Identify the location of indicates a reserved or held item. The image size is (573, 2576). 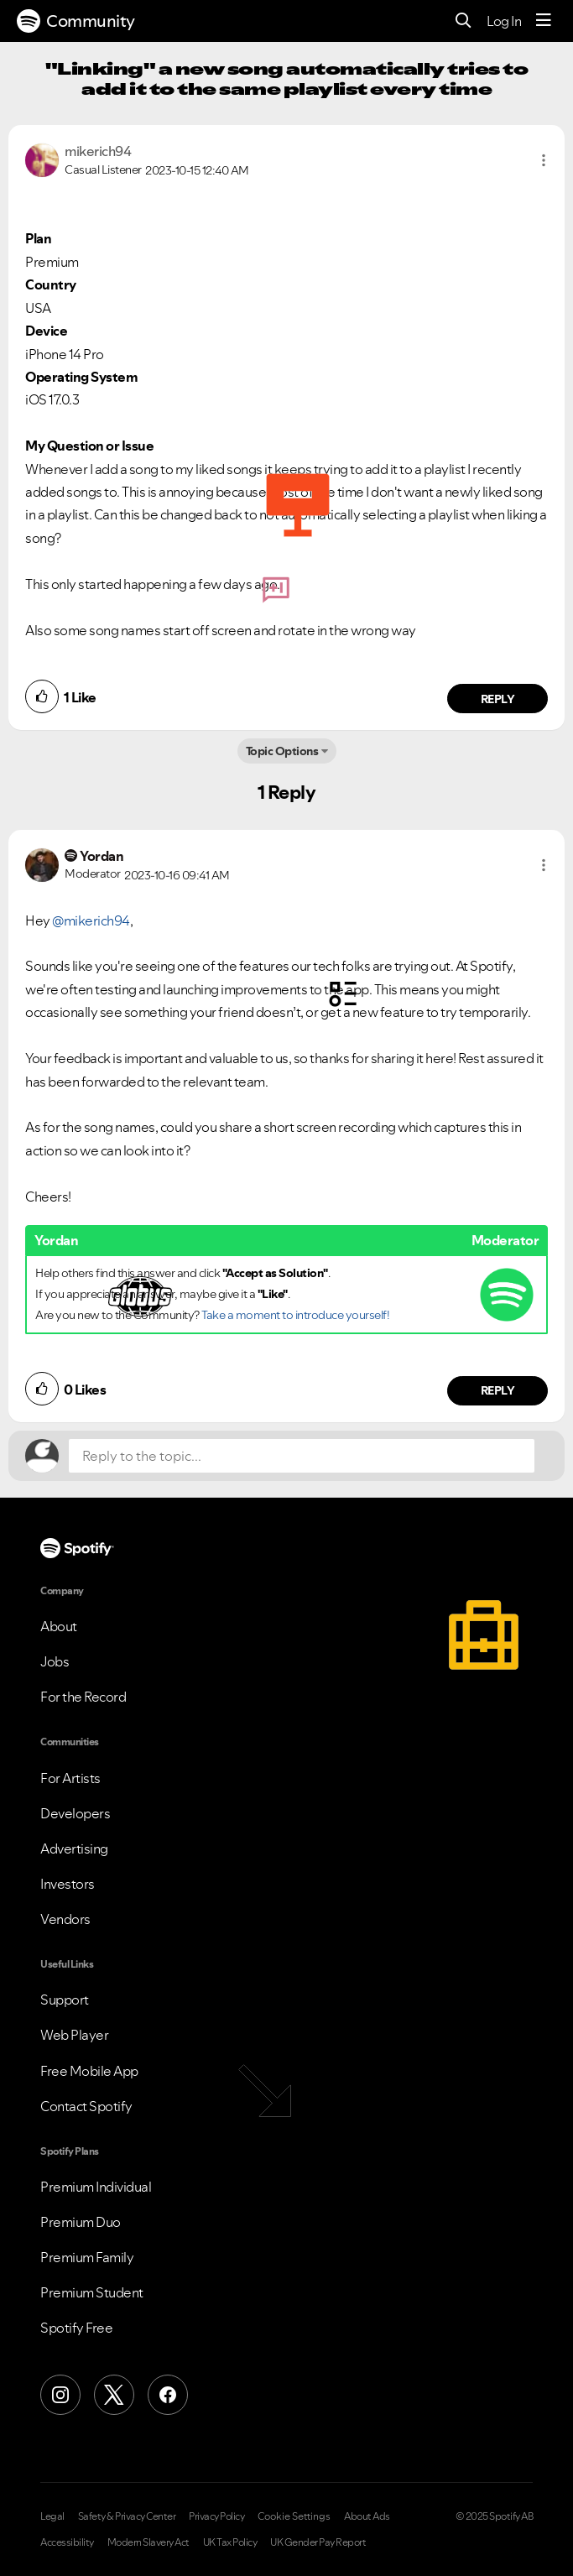
(298, 505).